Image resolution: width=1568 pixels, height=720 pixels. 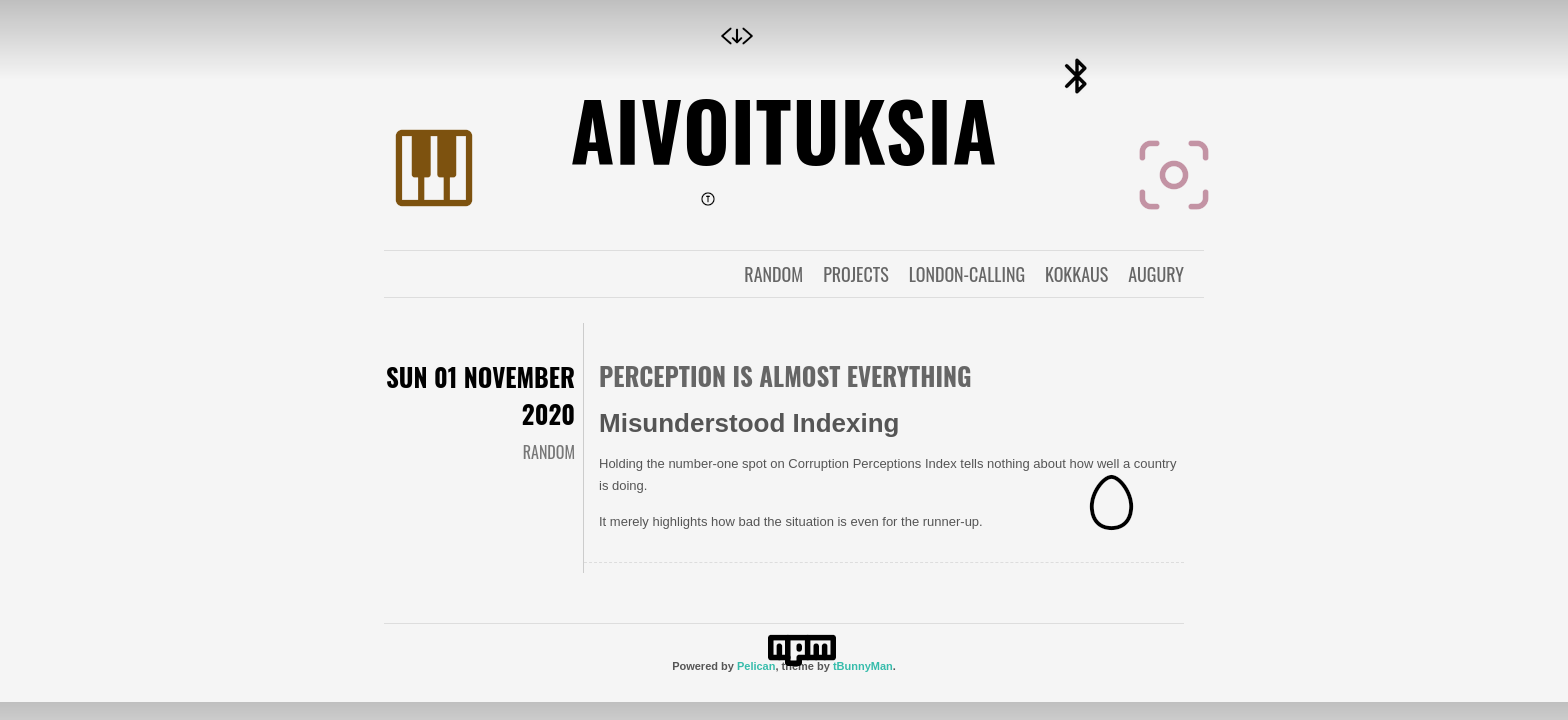 I want to click on download source code or script files, so click(x=737, y=36).